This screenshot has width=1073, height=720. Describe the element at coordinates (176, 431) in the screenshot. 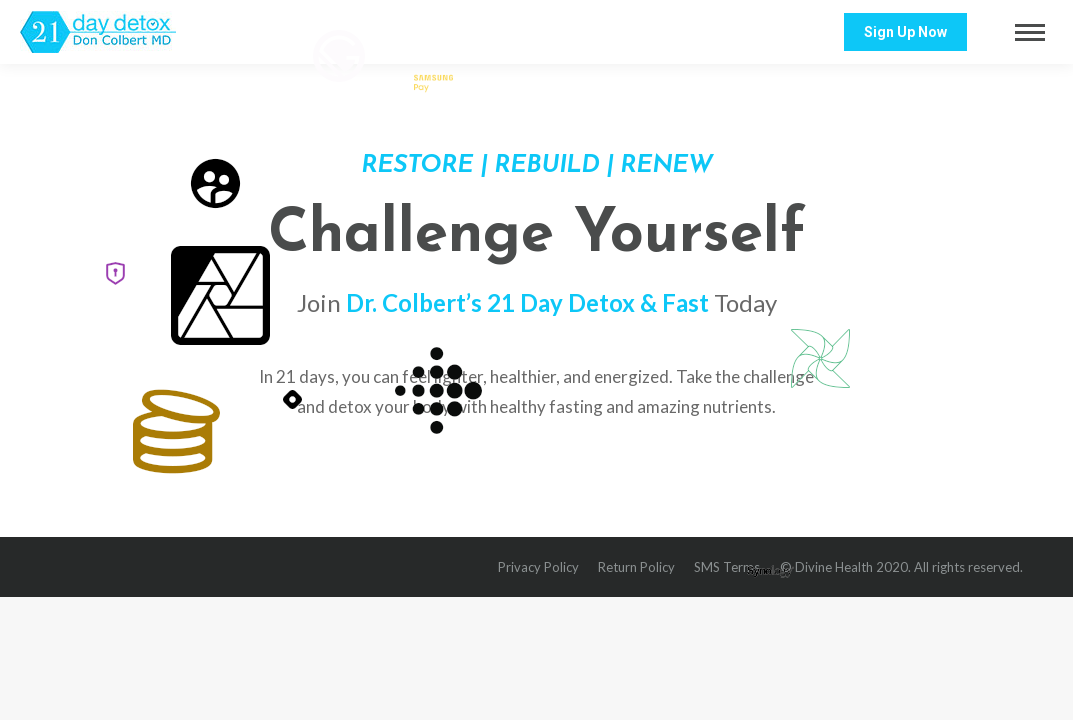

I see `open the zaim personal finance app` at that location.